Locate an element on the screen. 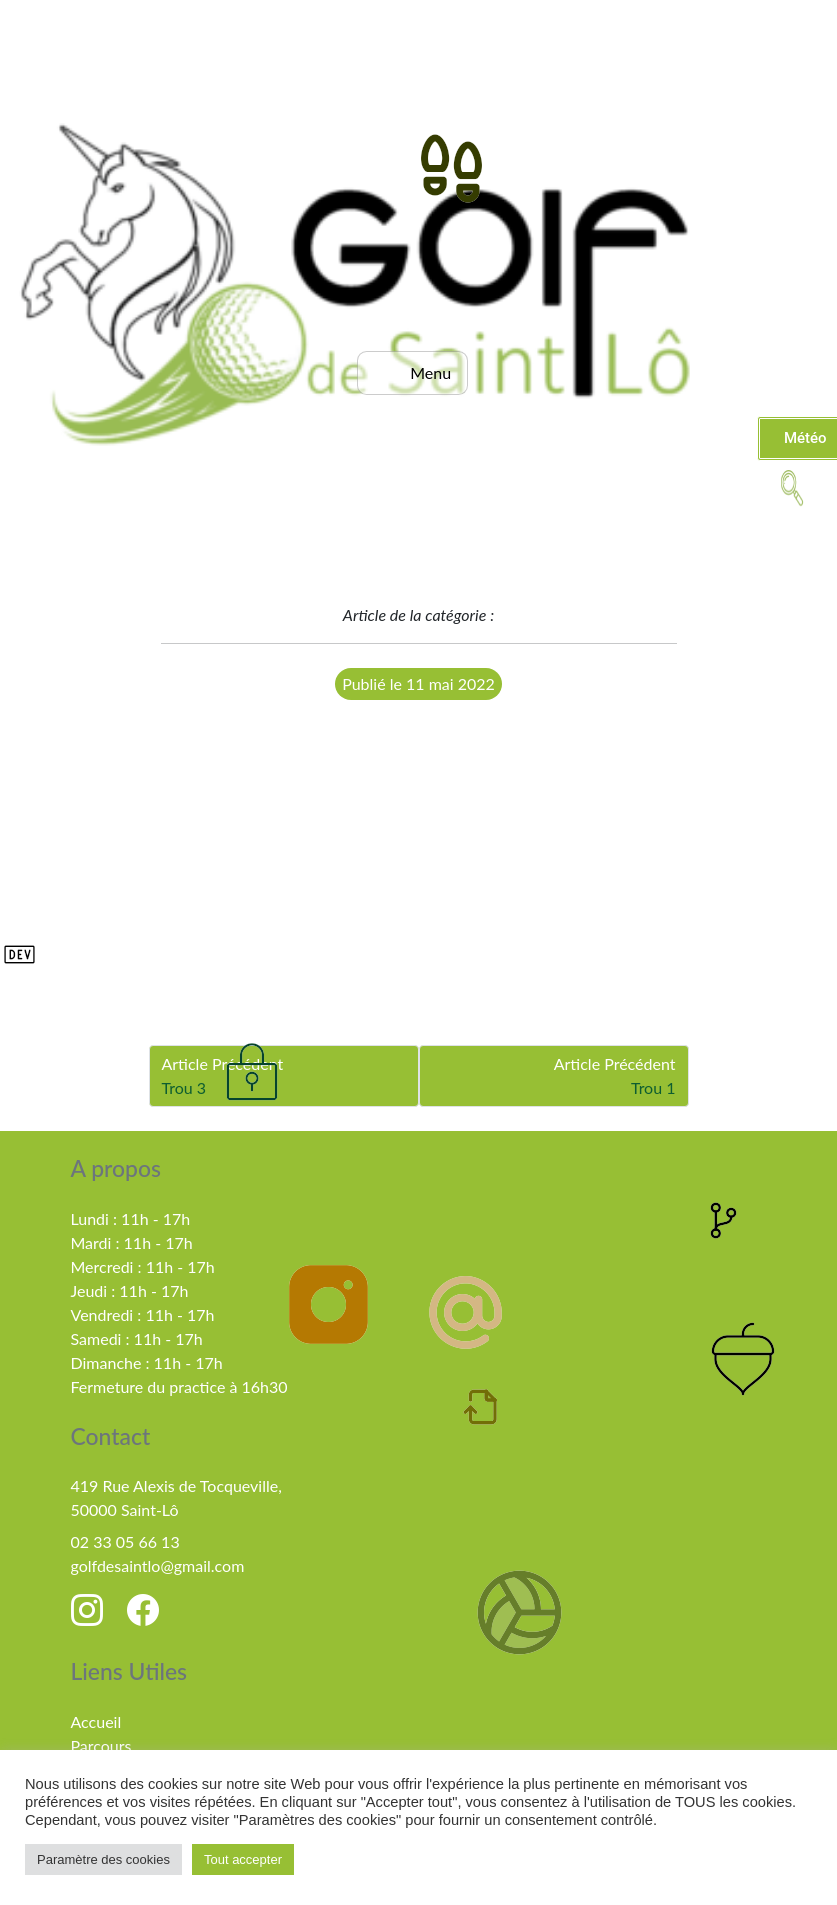  upload a file is located at coordinates (481, 1407).